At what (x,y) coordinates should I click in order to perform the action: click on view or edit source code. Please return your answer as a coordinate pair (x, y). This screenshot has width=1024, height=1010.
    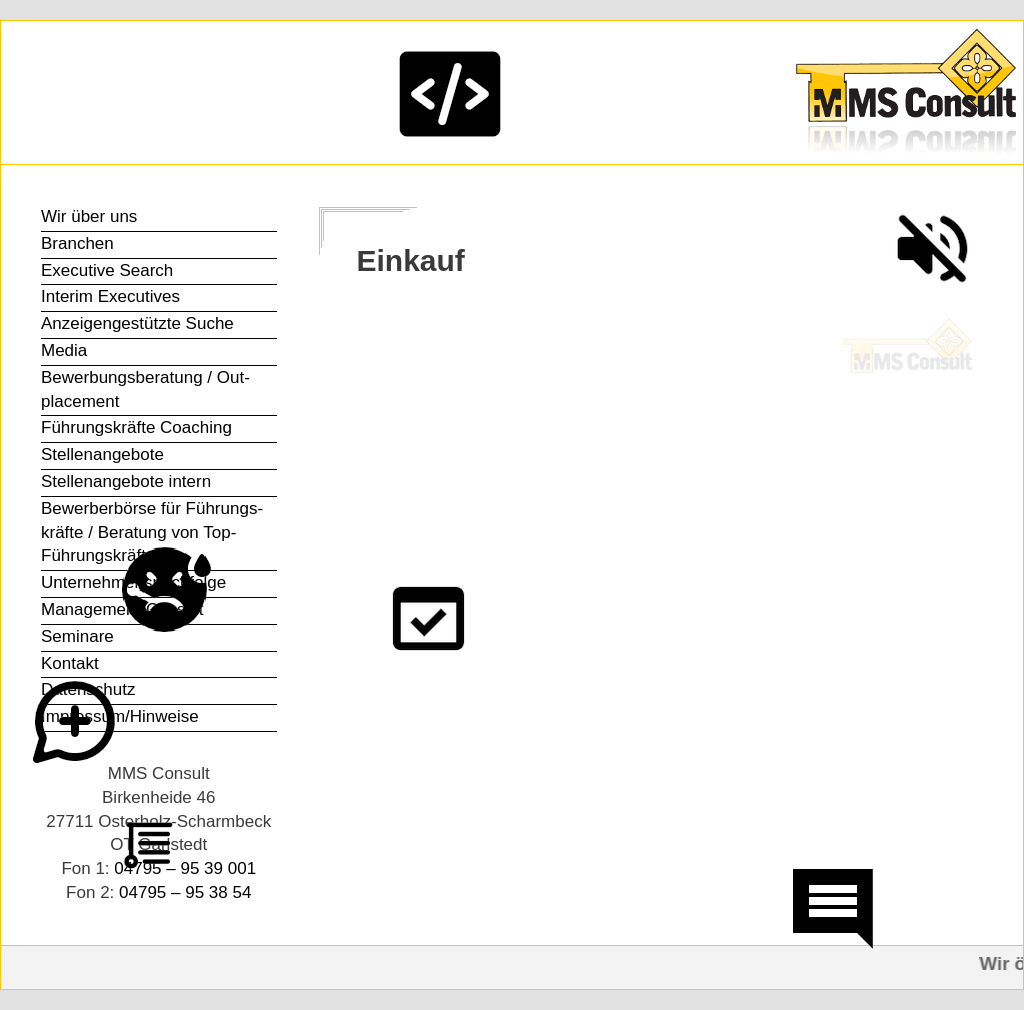
    Looking at the image, I should click on (450, 94).